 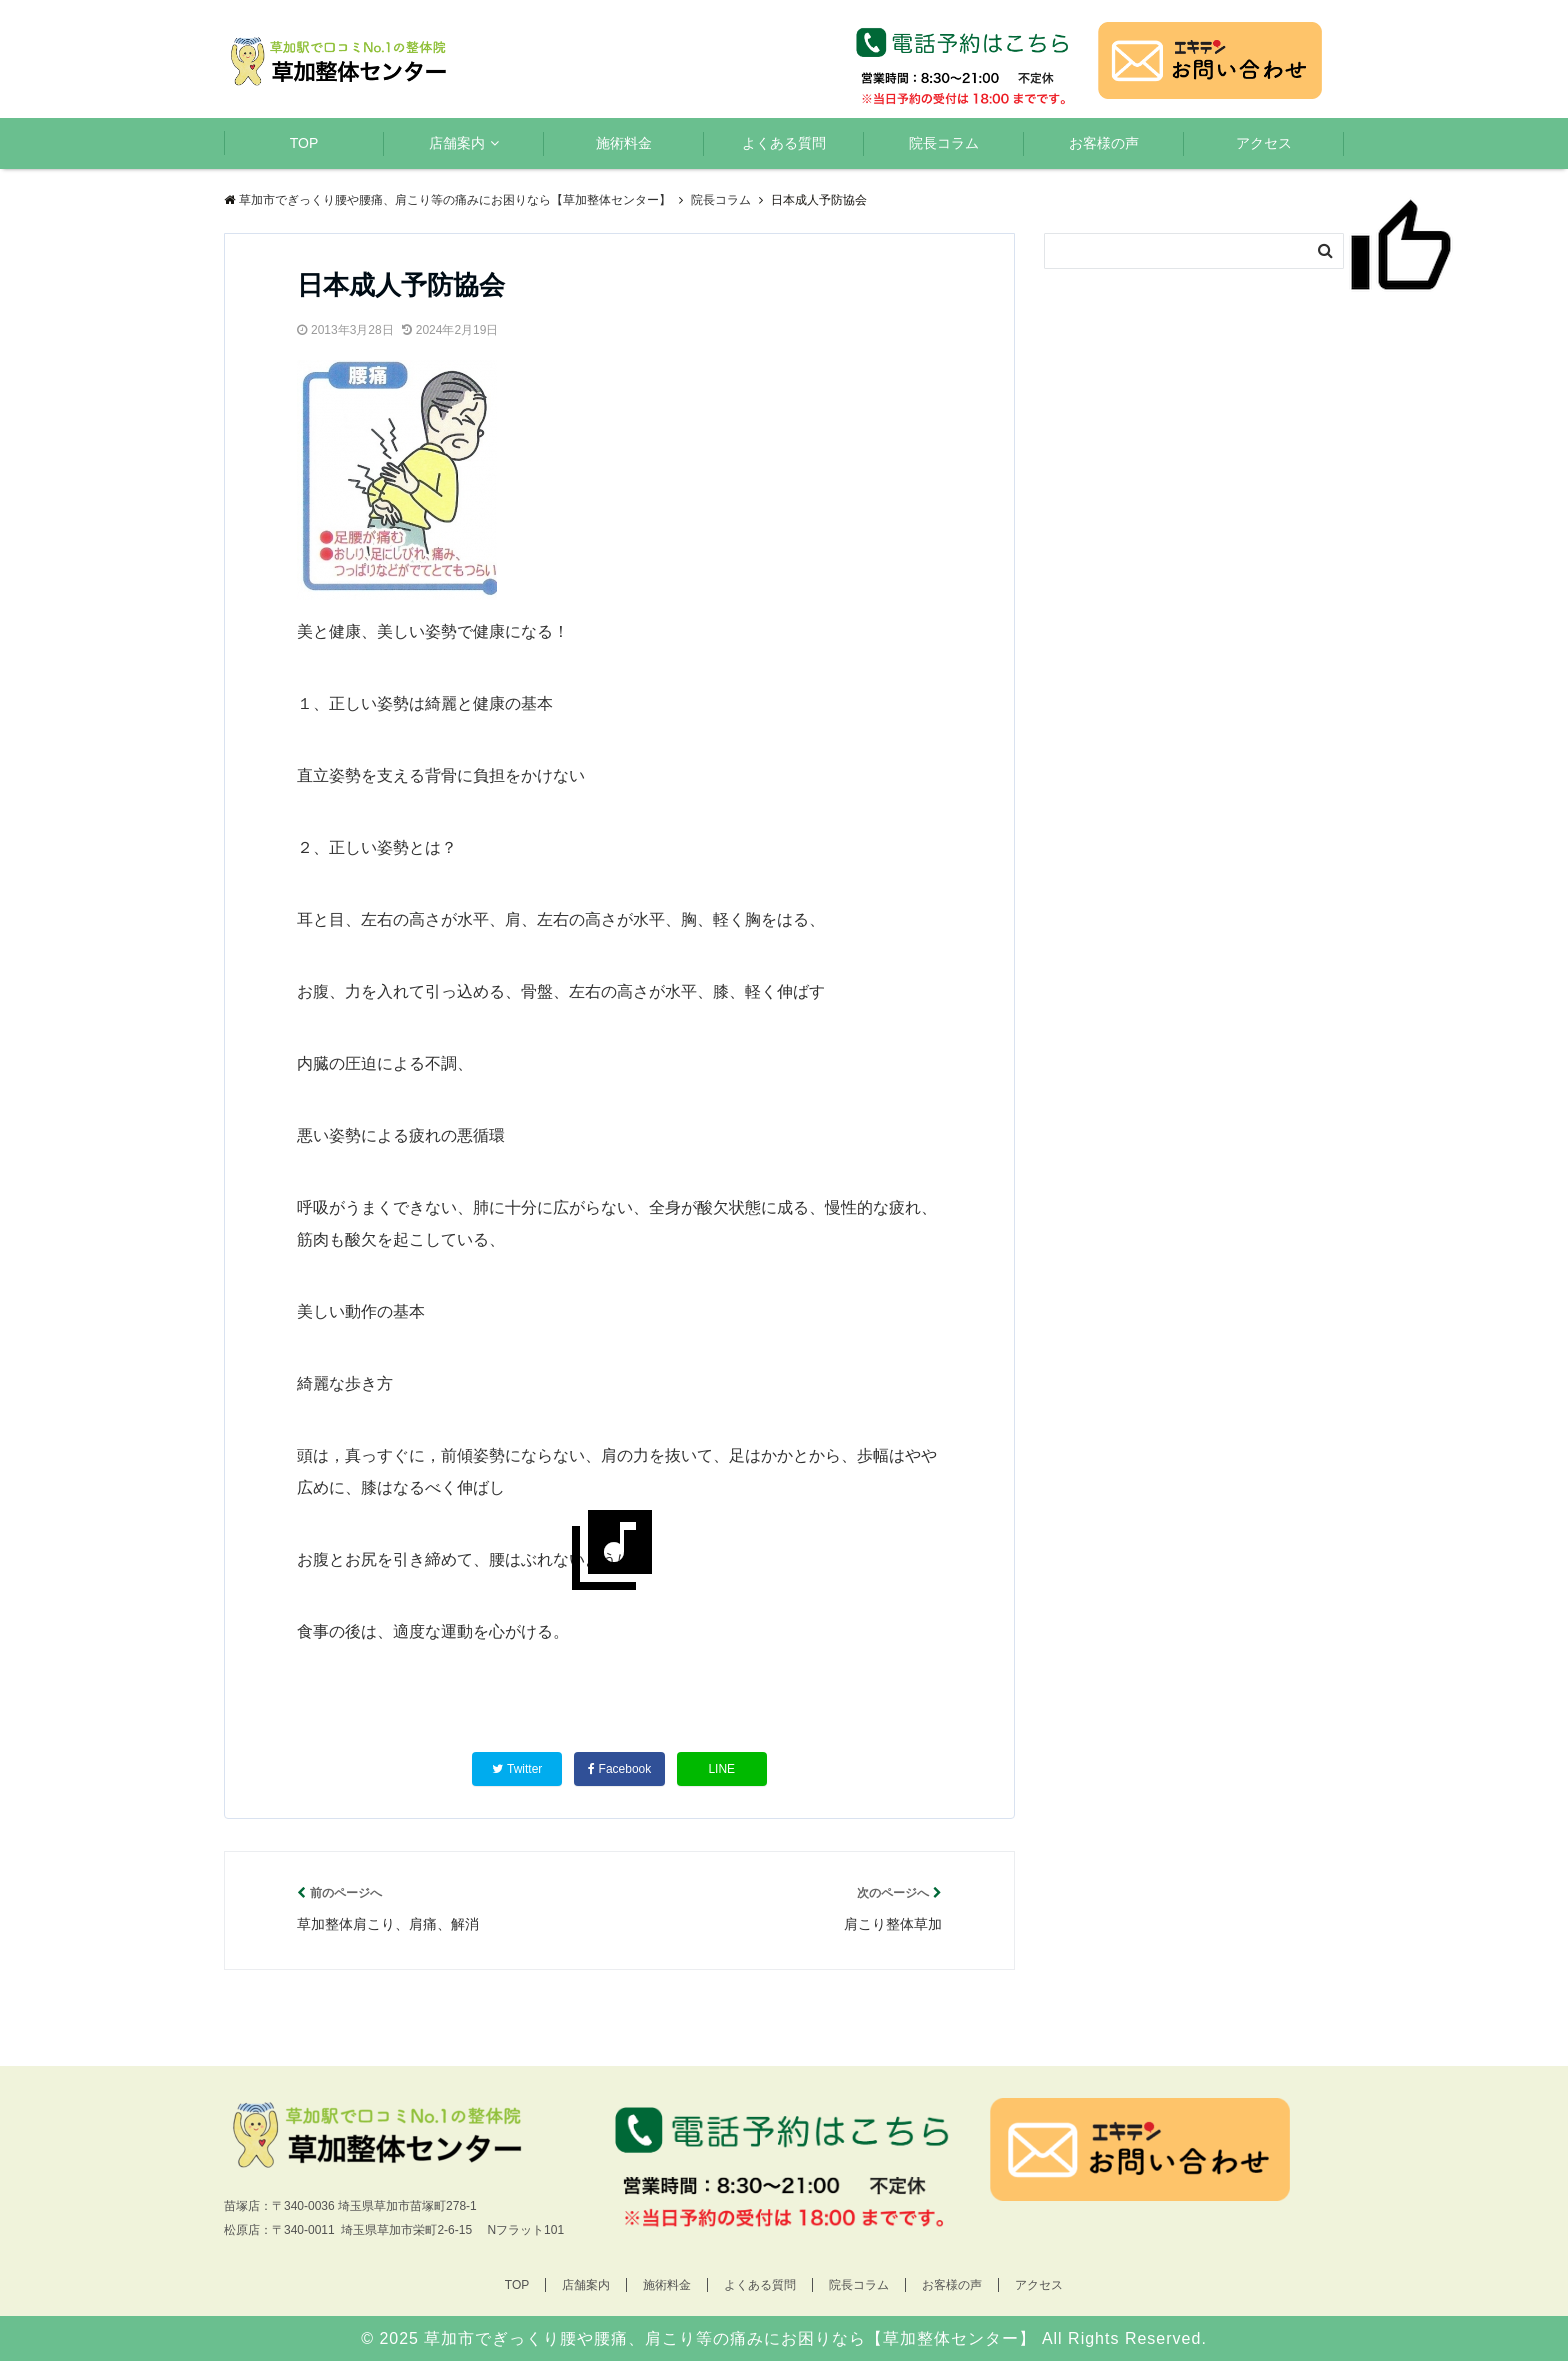 What do you see at coordinates (612, 1550) in the screenshot?
I see `access your music library` at bounding box center [612, 1550].